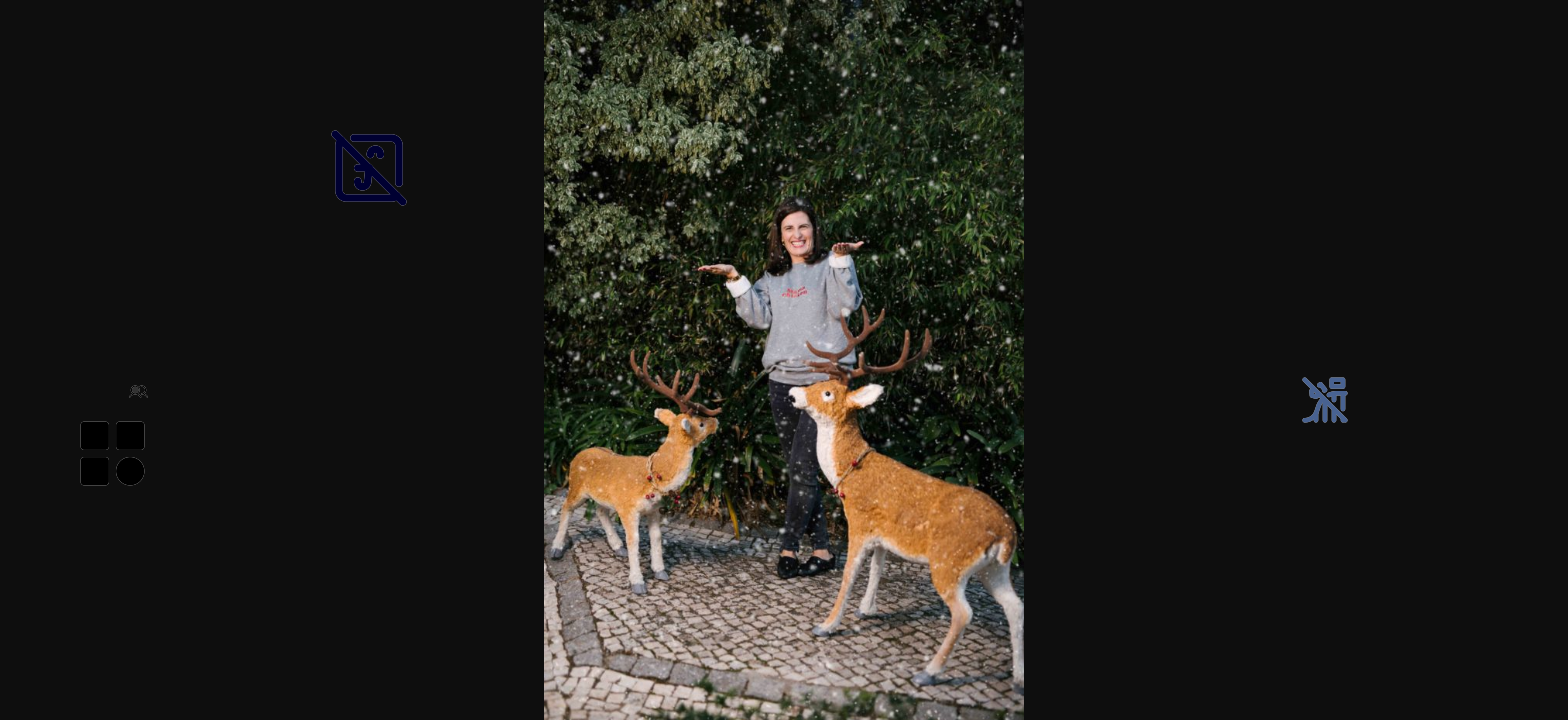  Describe the element at coordinates (112, 453) in the screenshot. I see `browse categories or sections` at that location.